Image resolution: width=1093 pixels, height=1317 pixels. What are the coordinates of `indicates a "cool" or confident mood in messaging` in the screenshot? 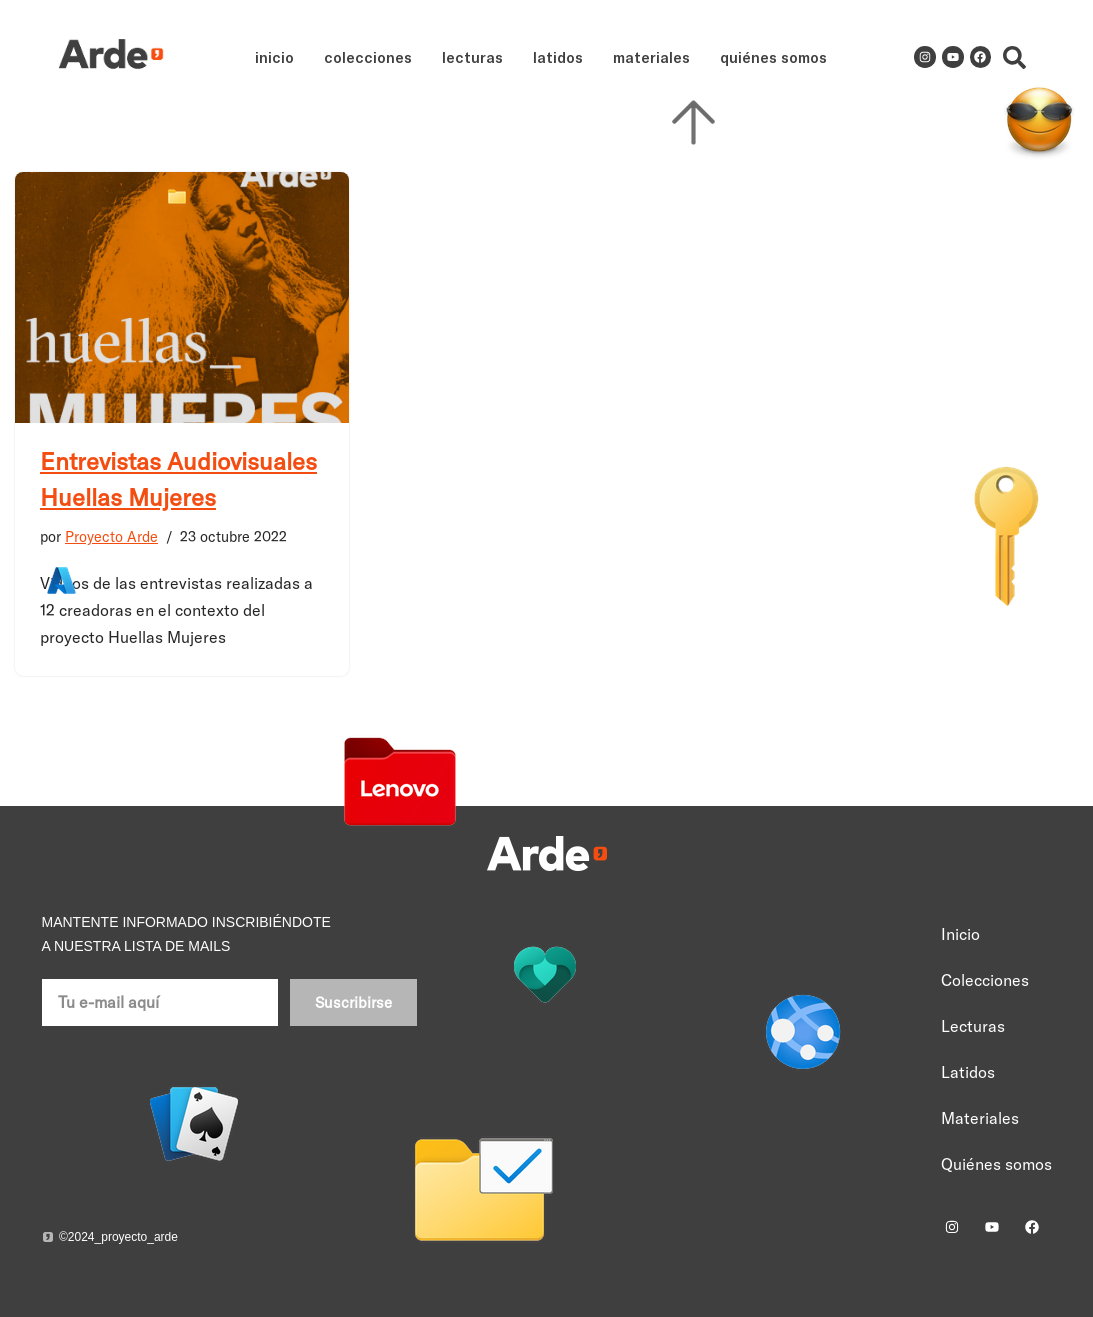 It's located at (1039, 122).